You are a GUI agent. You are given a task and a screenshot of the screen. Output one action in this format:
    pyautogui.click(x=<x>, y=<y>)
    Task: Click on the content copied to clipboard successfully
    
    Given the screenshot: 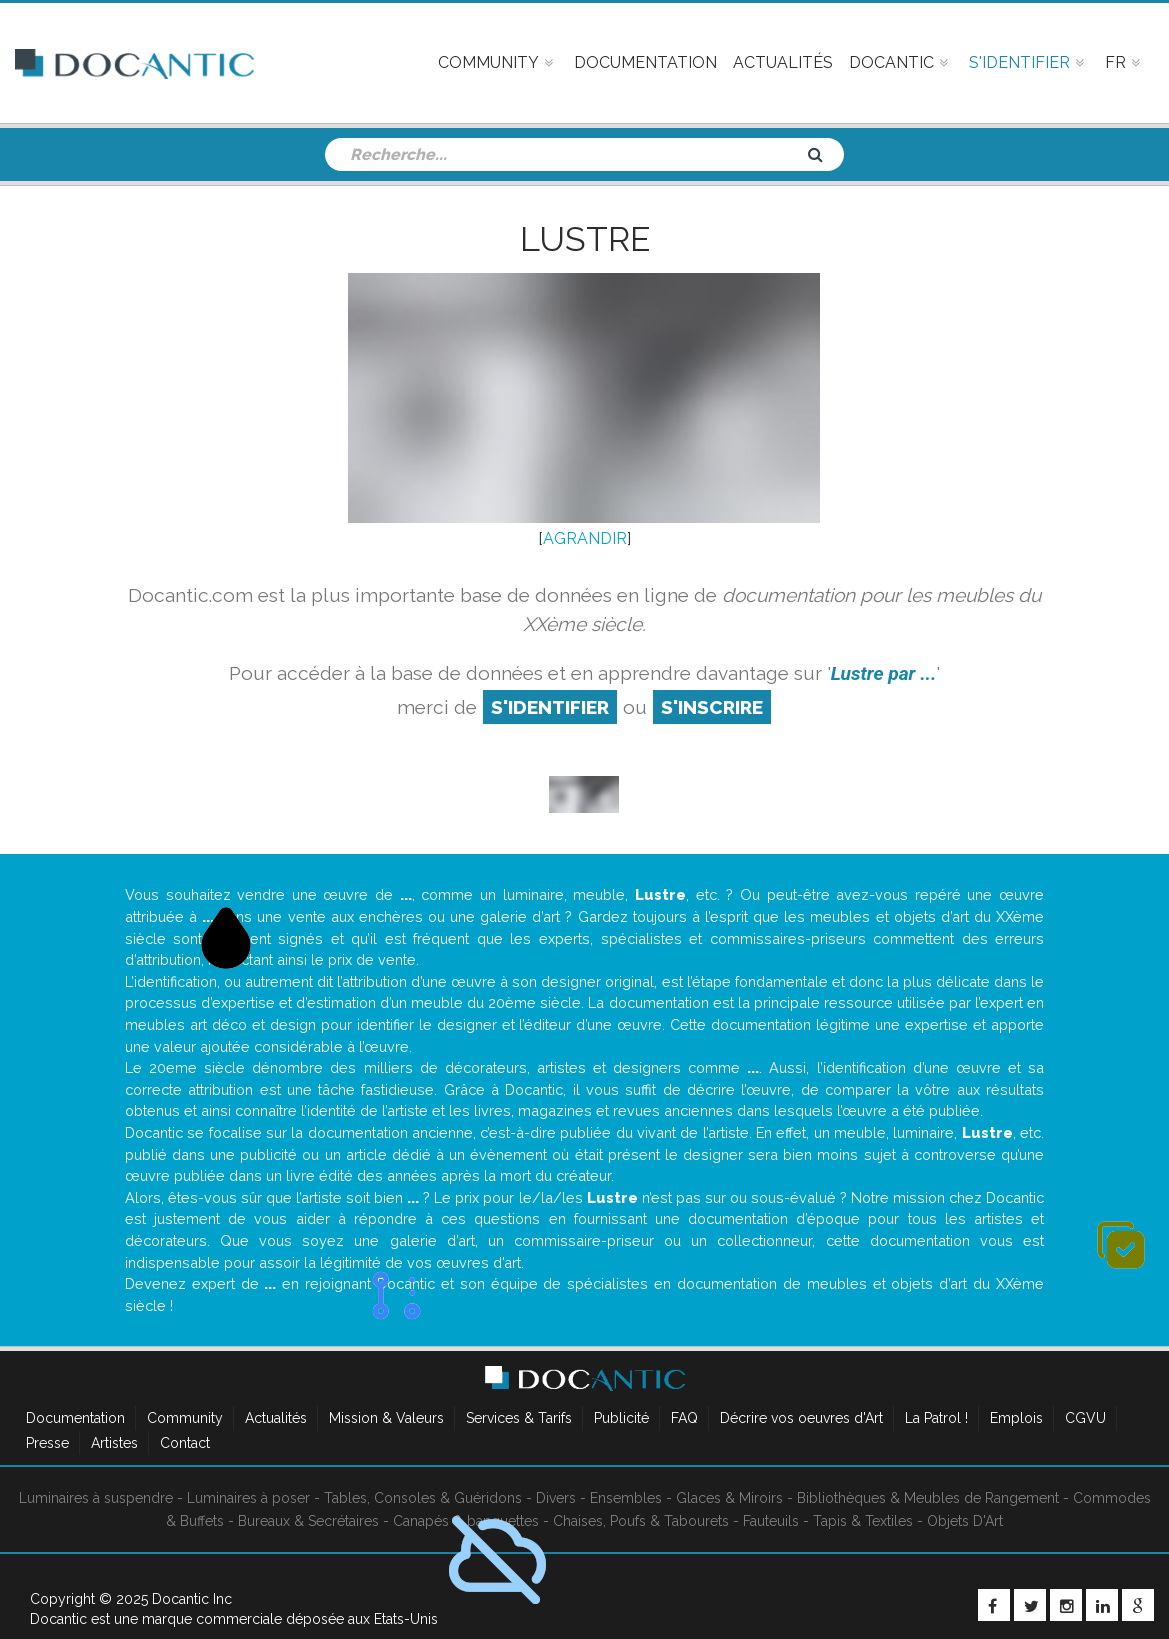 What is the action you would take?
    pyautogui.click(x=1121, y=1245)
    